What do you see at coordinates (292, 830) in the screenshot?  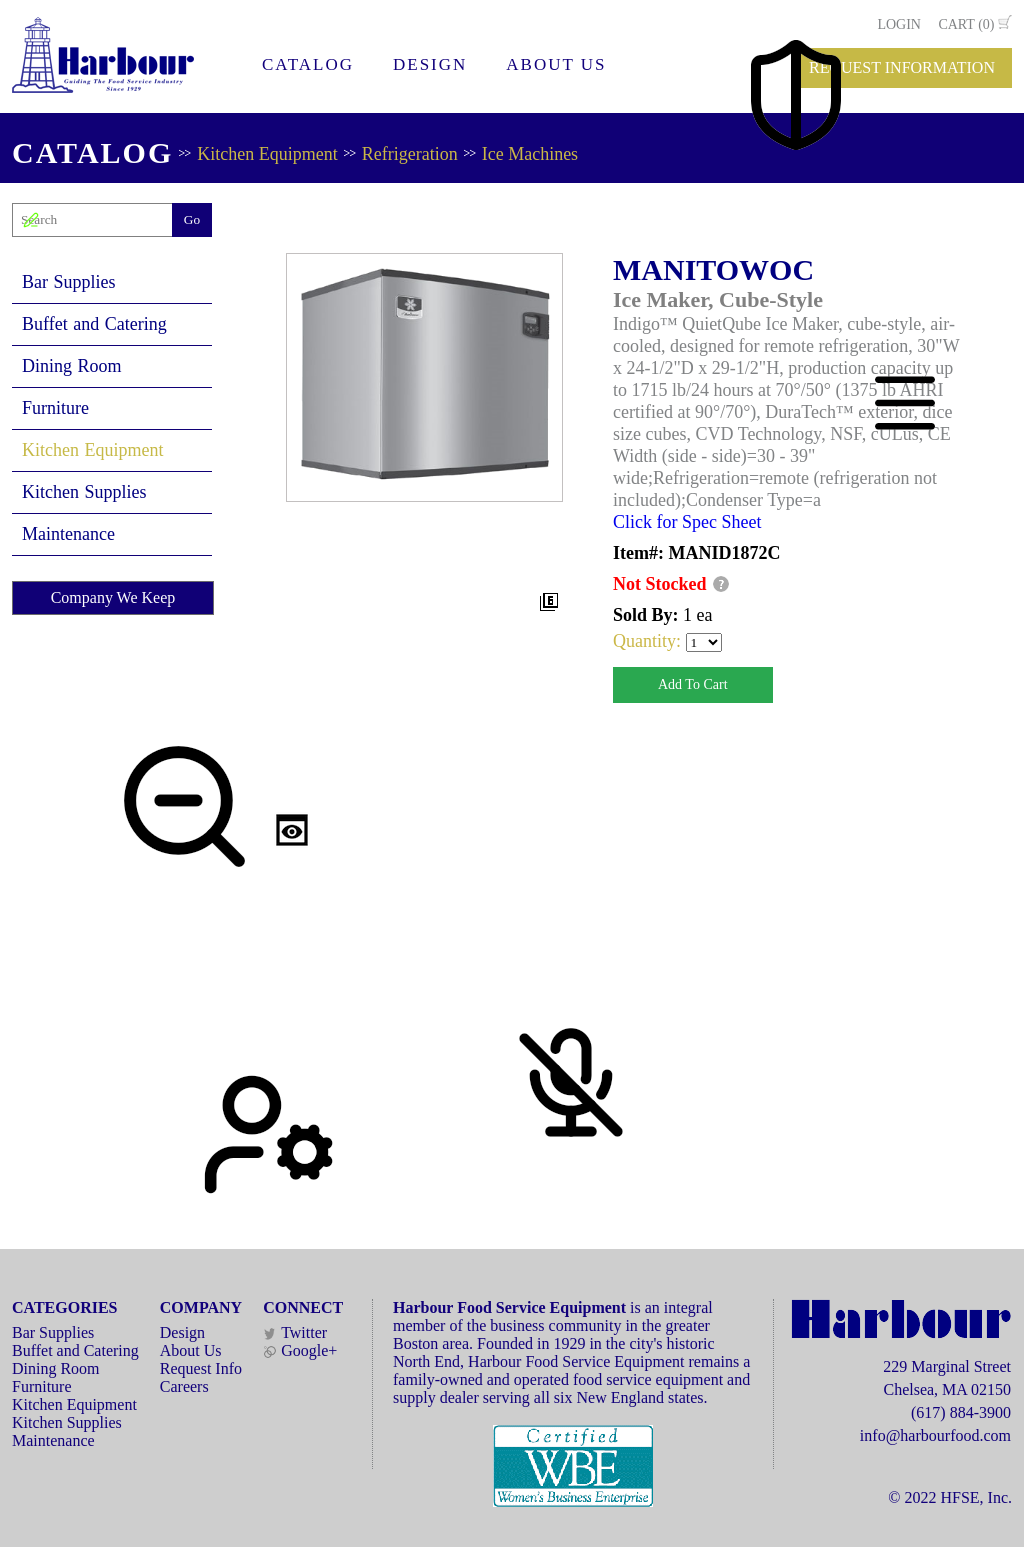 I see `preview file or document before opening` at bounding box center [292, 830].